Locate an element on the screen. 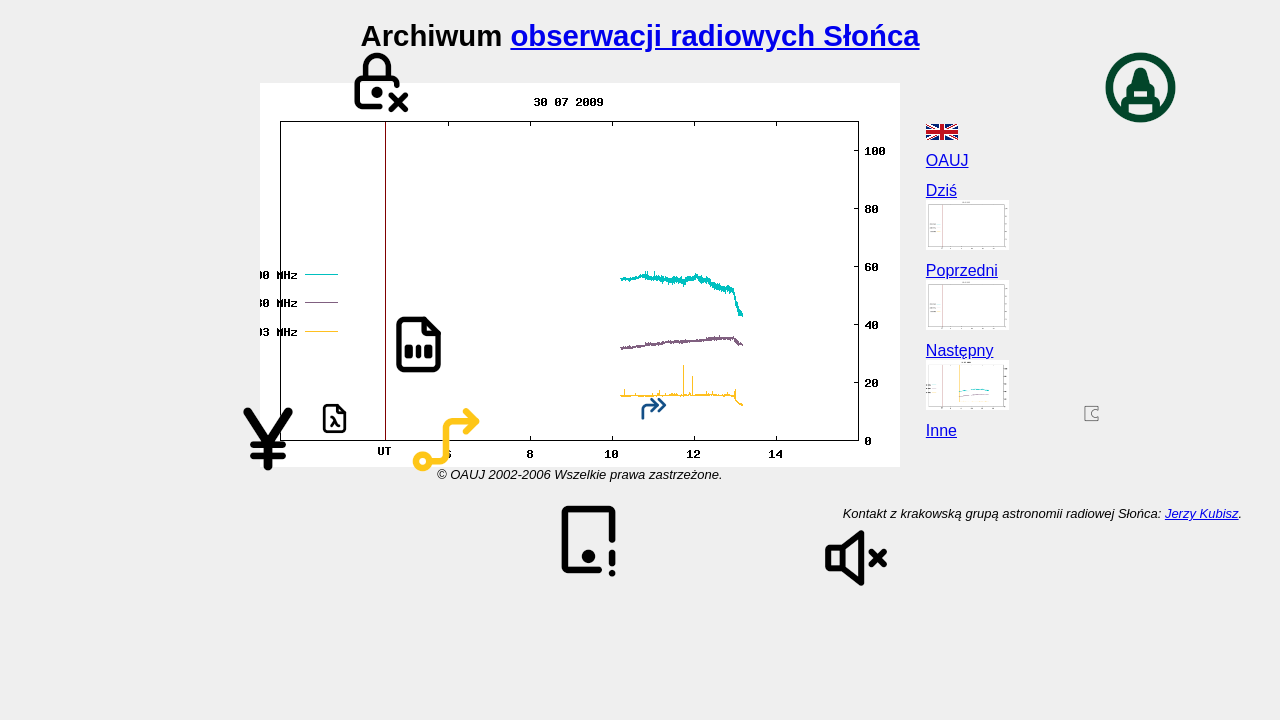 This screenshot has height=720, width=1280. mark or highlight a location on a map is located at coordinates (1140, 87).